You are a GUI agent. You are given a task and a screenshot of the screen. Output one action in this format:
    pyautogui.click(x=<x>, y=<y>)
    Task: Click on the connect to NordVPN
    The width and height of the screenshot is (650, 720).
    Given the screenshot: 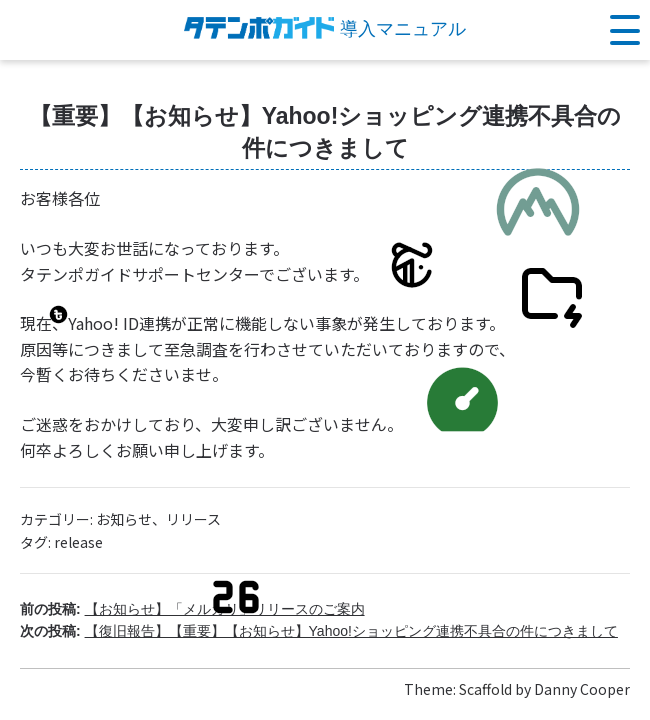 What is the action you would take?
    pyautogui.click(x=538, y=202)
    